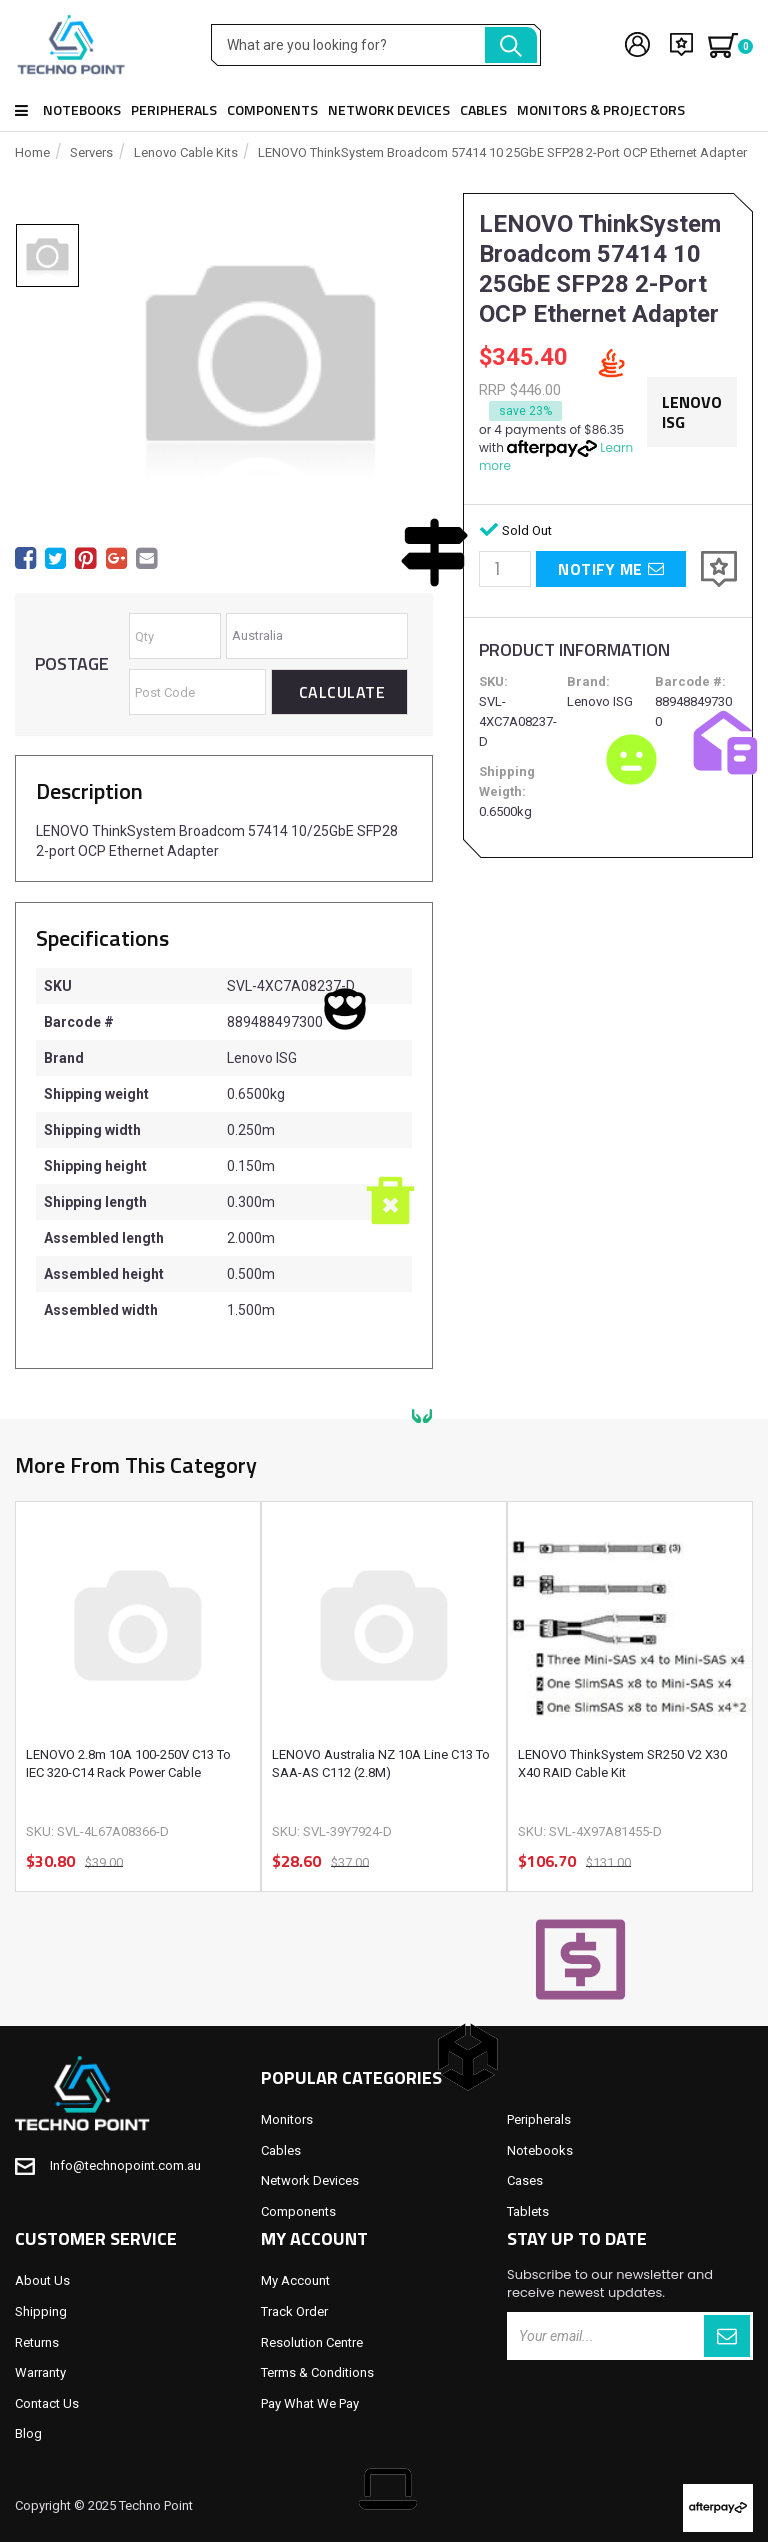 Image resolution: width=768 pixels, height=2542 pixels. Describe the element at coordinates (422, 1415) in the screenshot. I see `support or care services` at that location.